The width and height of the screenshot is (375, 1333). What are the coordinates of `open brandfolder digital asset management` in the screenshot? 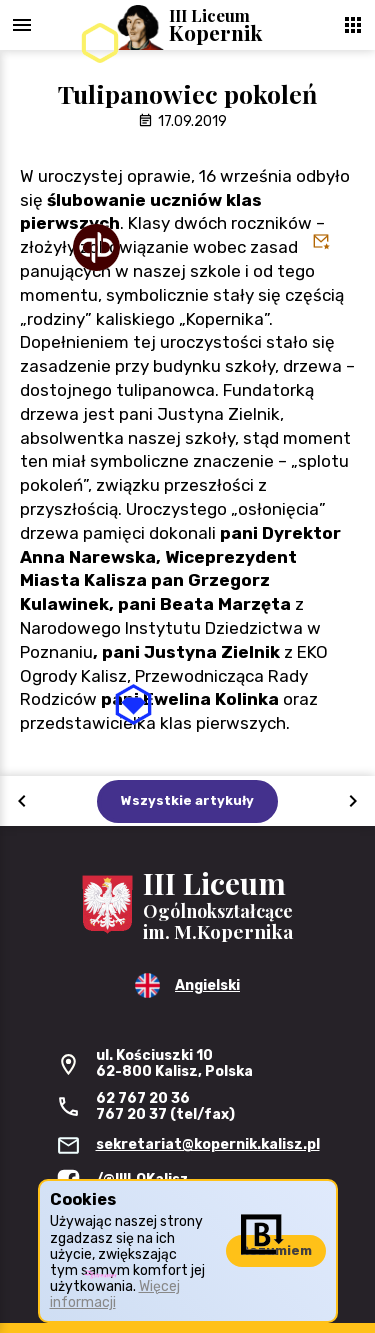 It's located at (262, 1234).